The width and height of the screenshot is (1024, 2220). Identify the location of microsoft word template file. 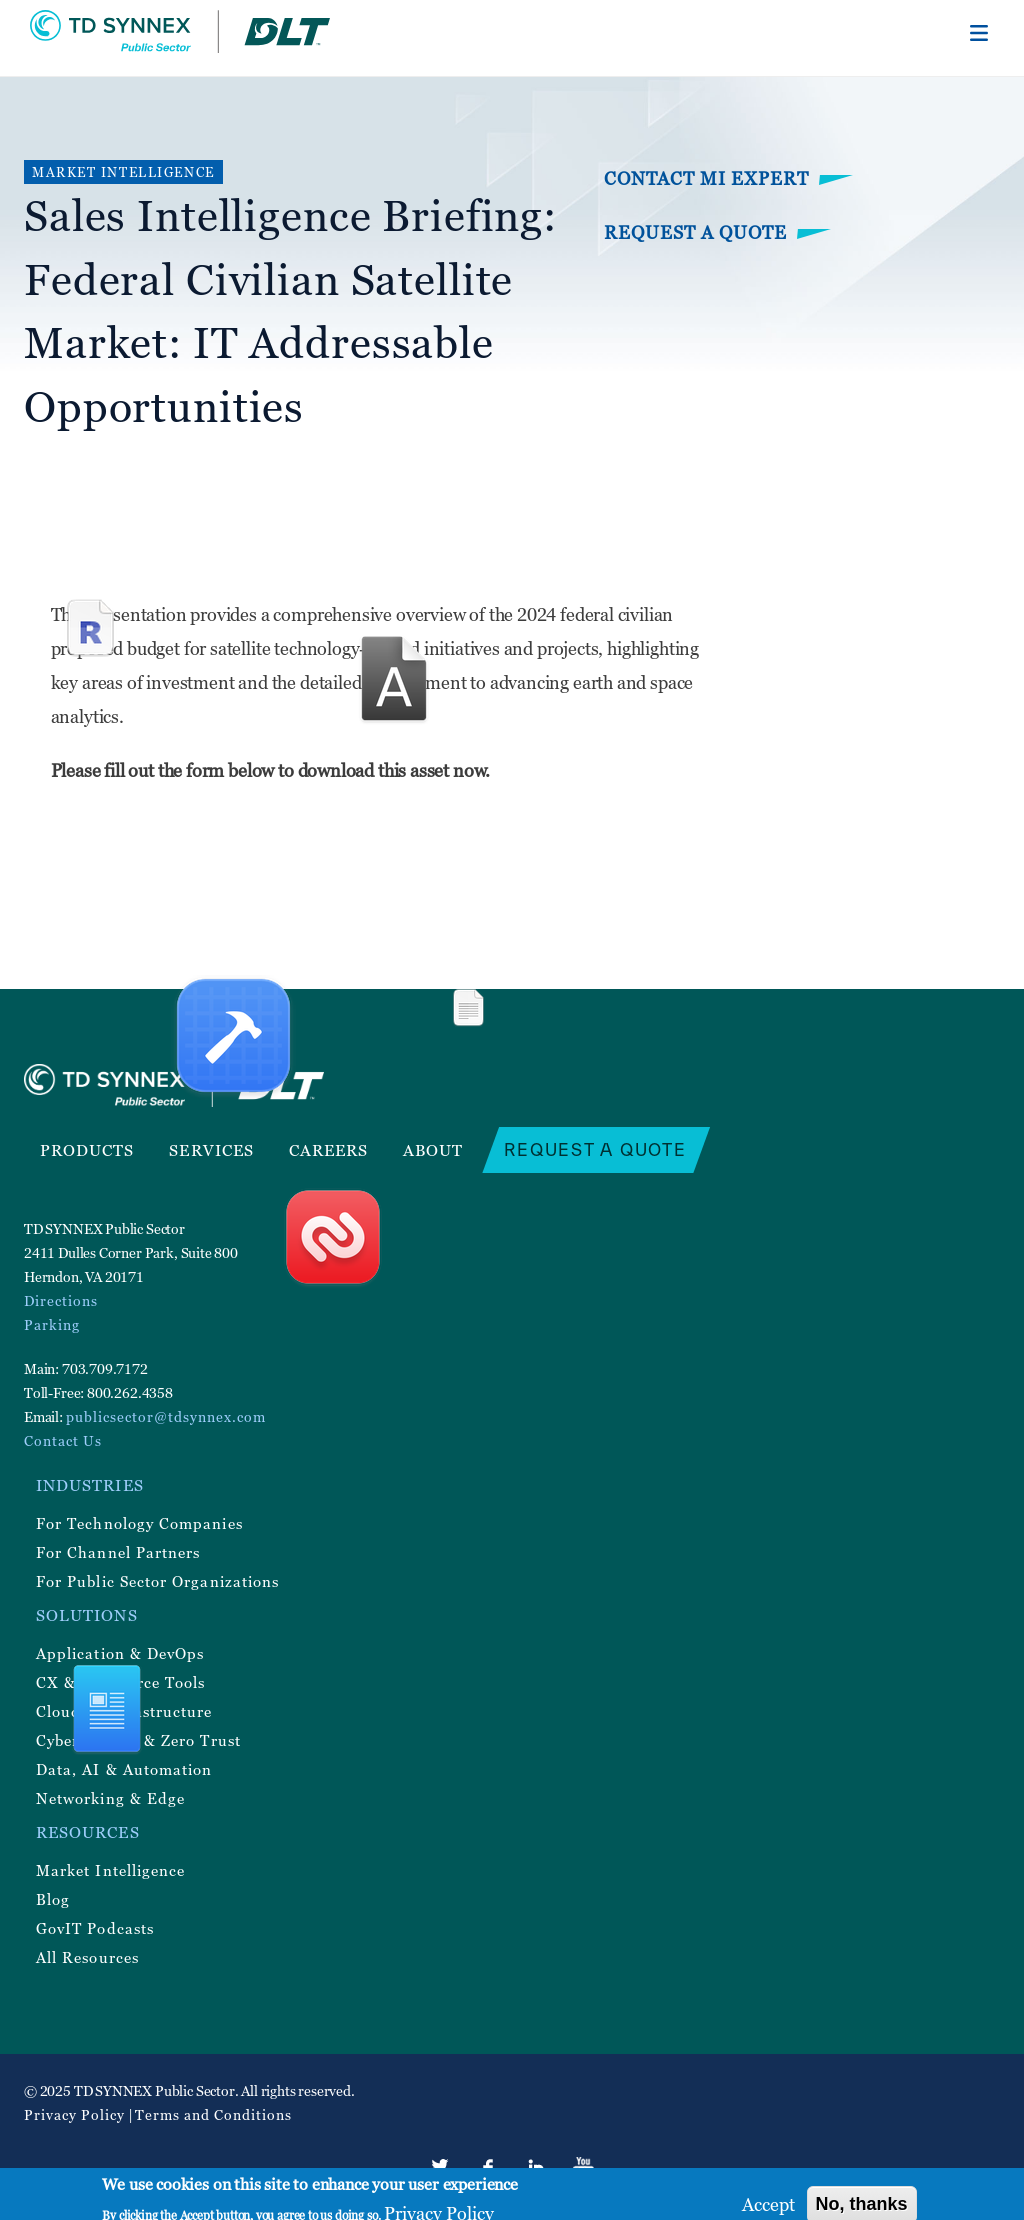
(107, 1710).